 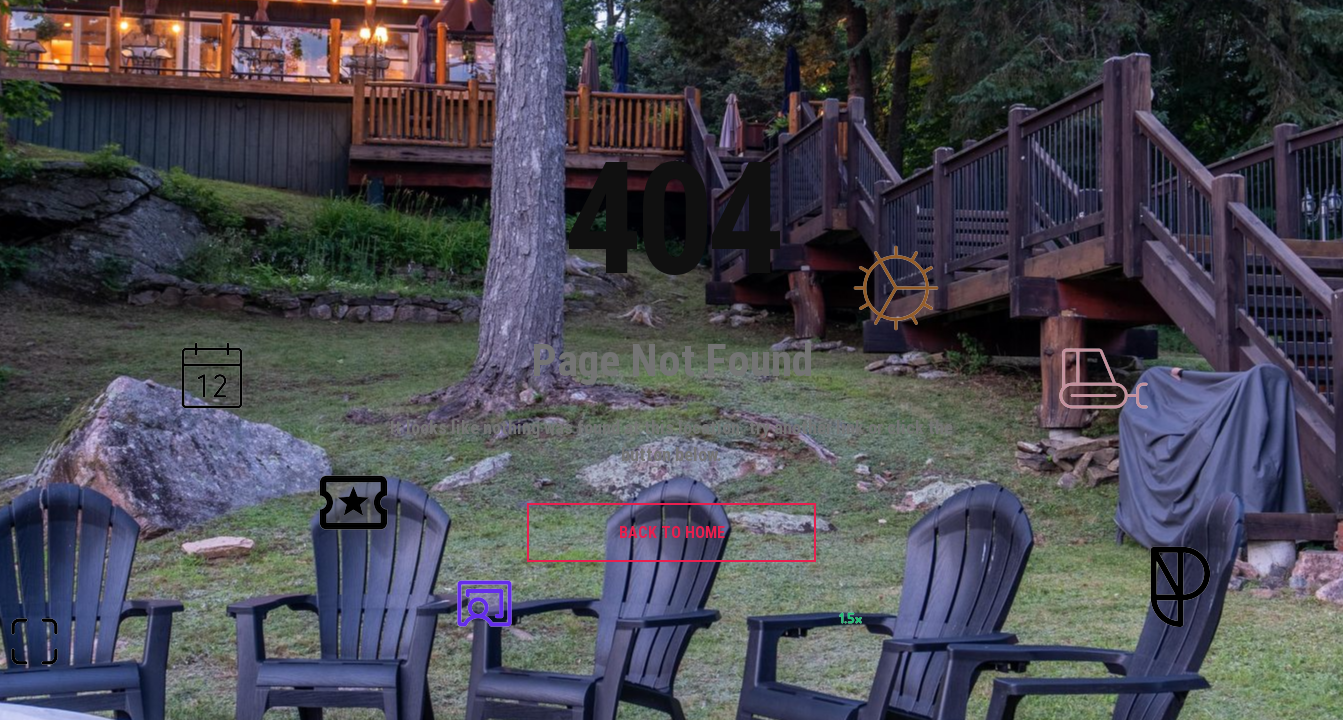 I want to click on scan a QR code or barcode, so click(x=34, y=641).